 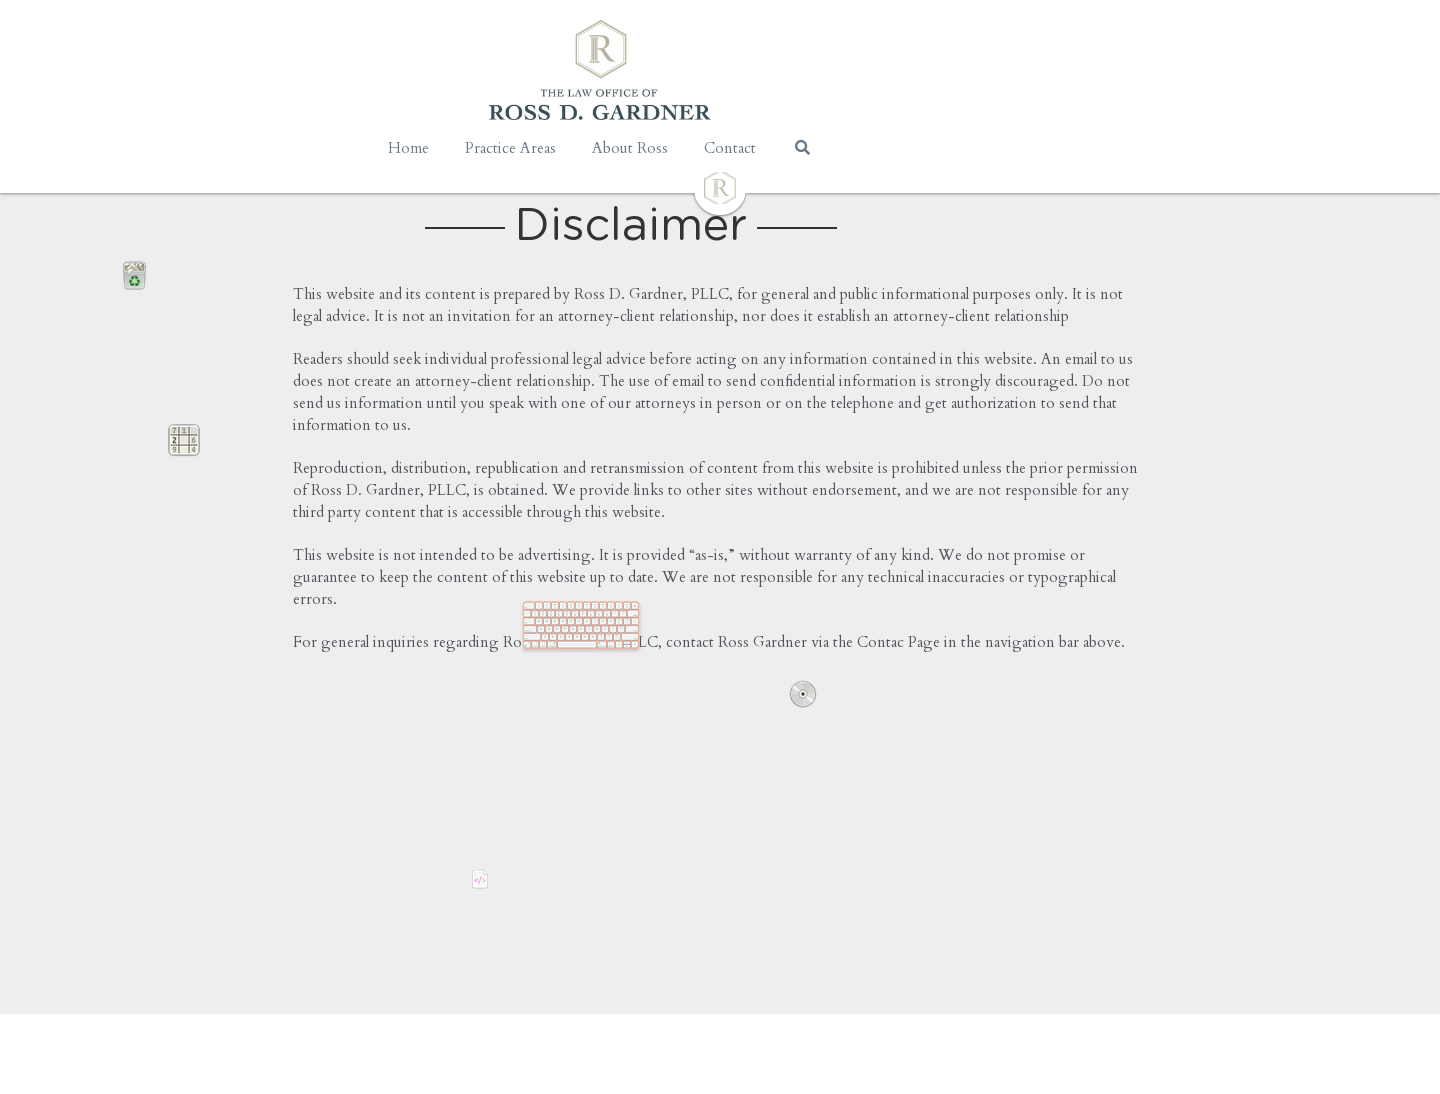 What do you see at coordinates (480, 879) in the screenshot?
I see `an xml file type indicator` at bounding box center [480, 879].